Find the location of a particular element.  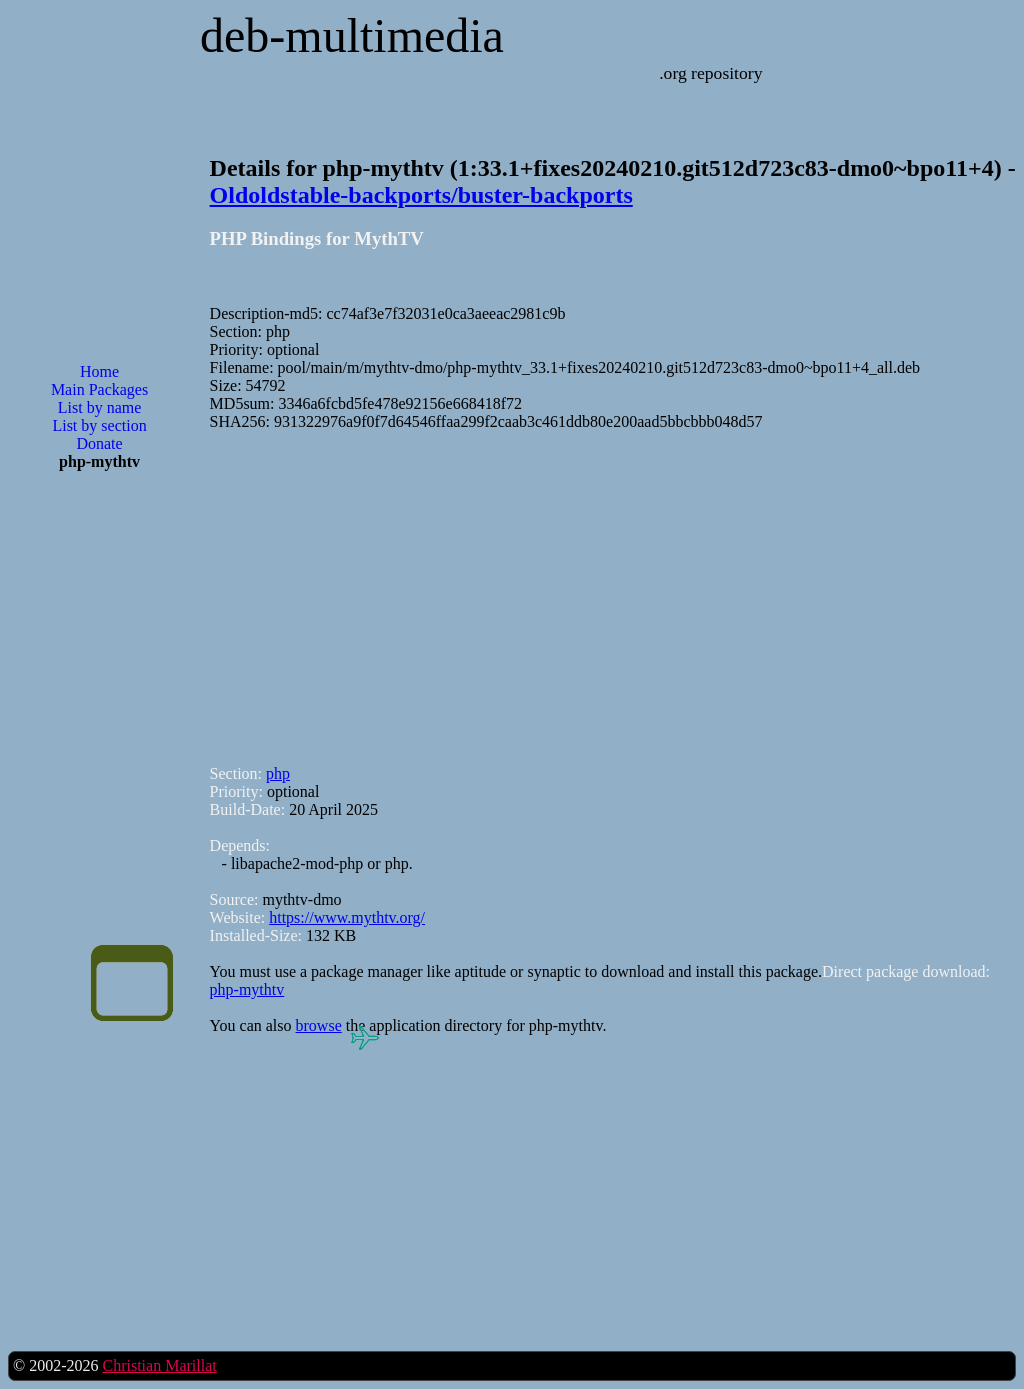

open multiple browser windows is located at coordinates (132, 983).